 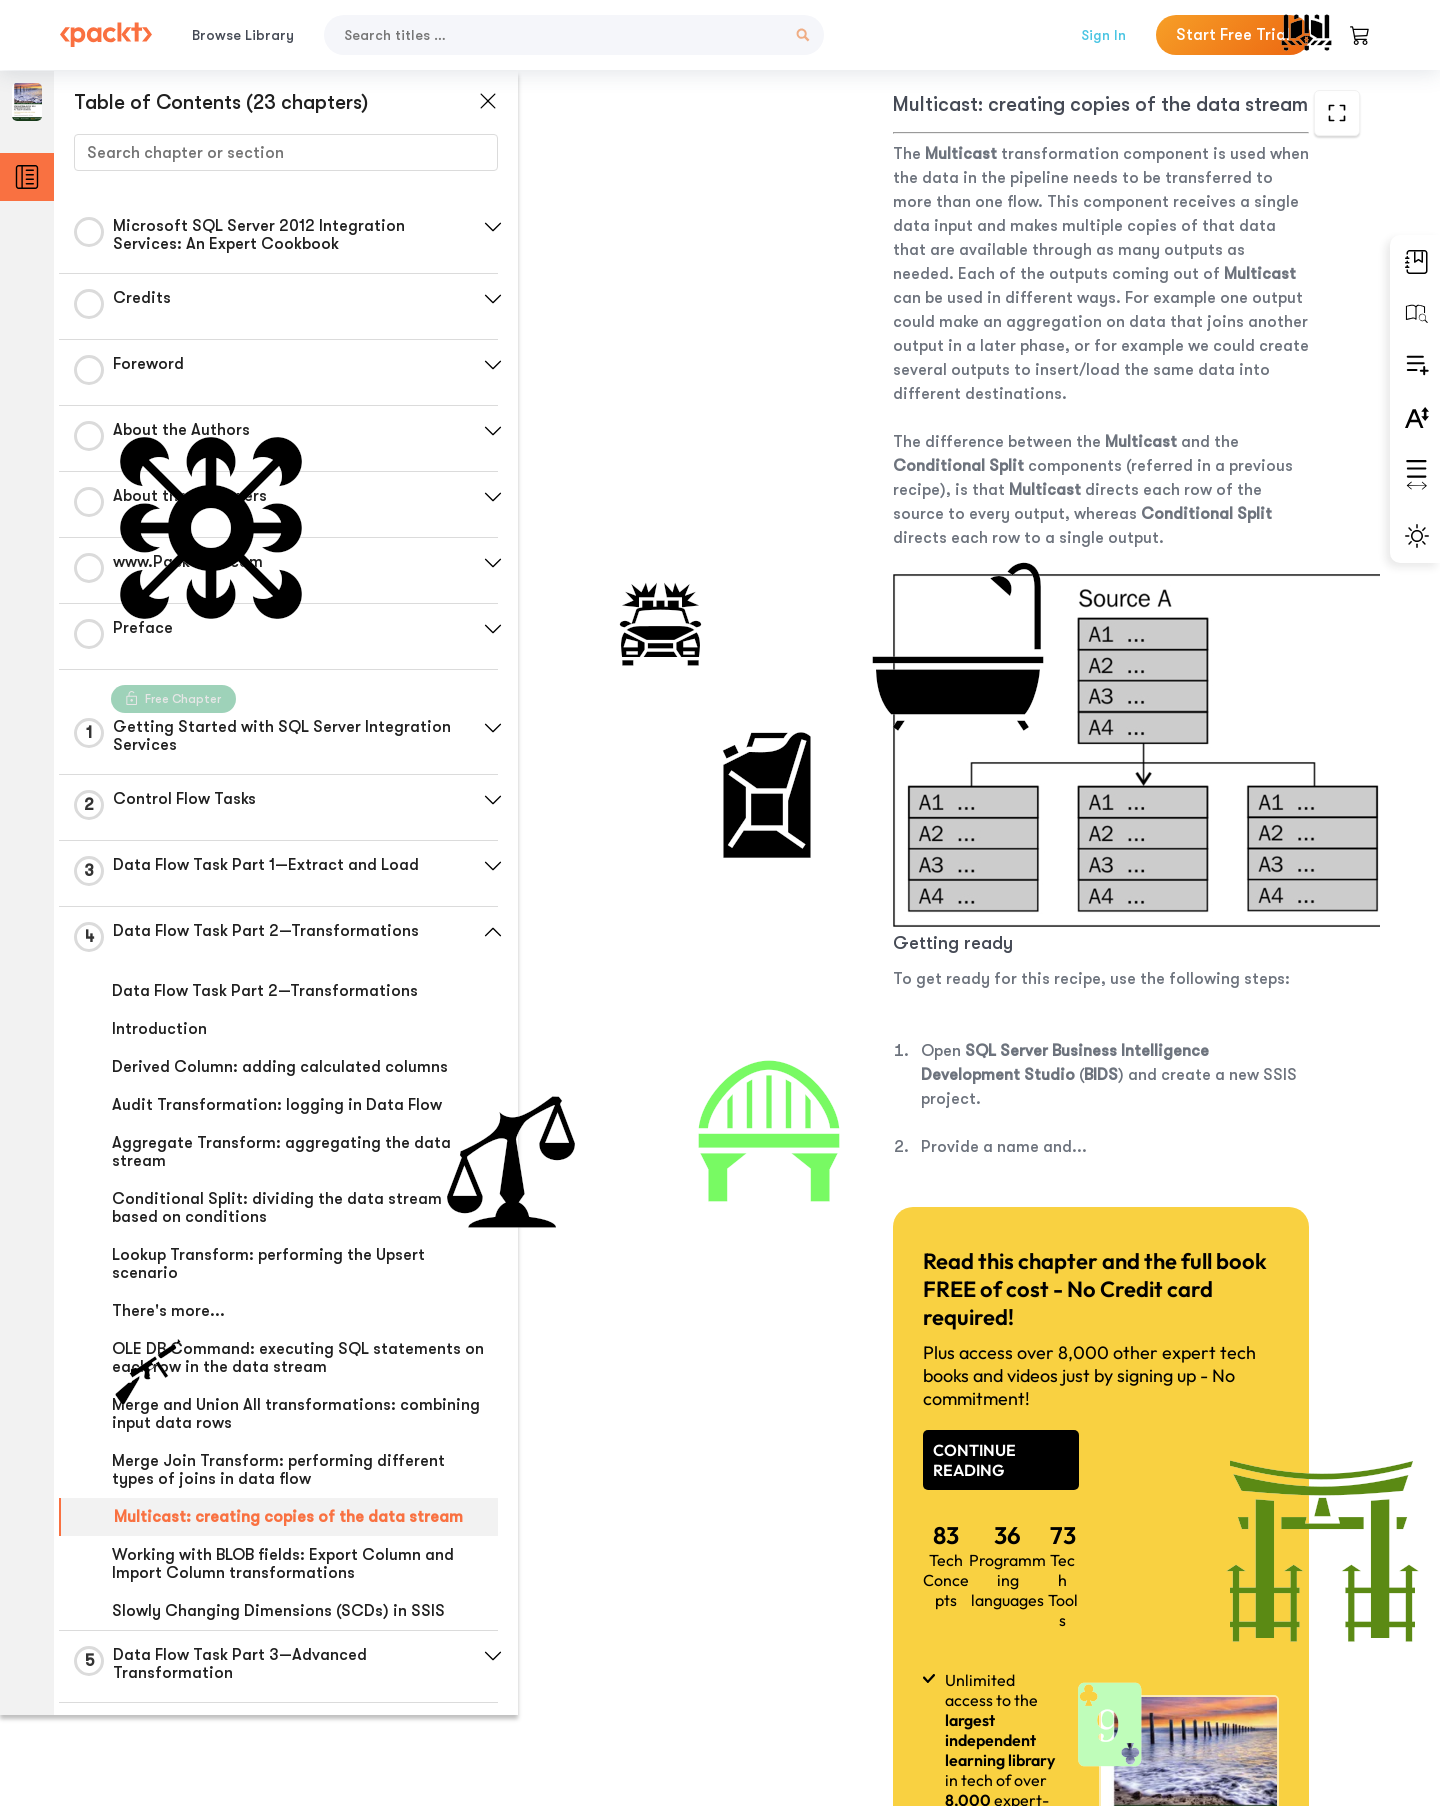 What do you see at coordinates (769, 1131) in the screenshot?
I see `navigate to bridges or infrastructure on a map` at bounding box center [769, 1131].